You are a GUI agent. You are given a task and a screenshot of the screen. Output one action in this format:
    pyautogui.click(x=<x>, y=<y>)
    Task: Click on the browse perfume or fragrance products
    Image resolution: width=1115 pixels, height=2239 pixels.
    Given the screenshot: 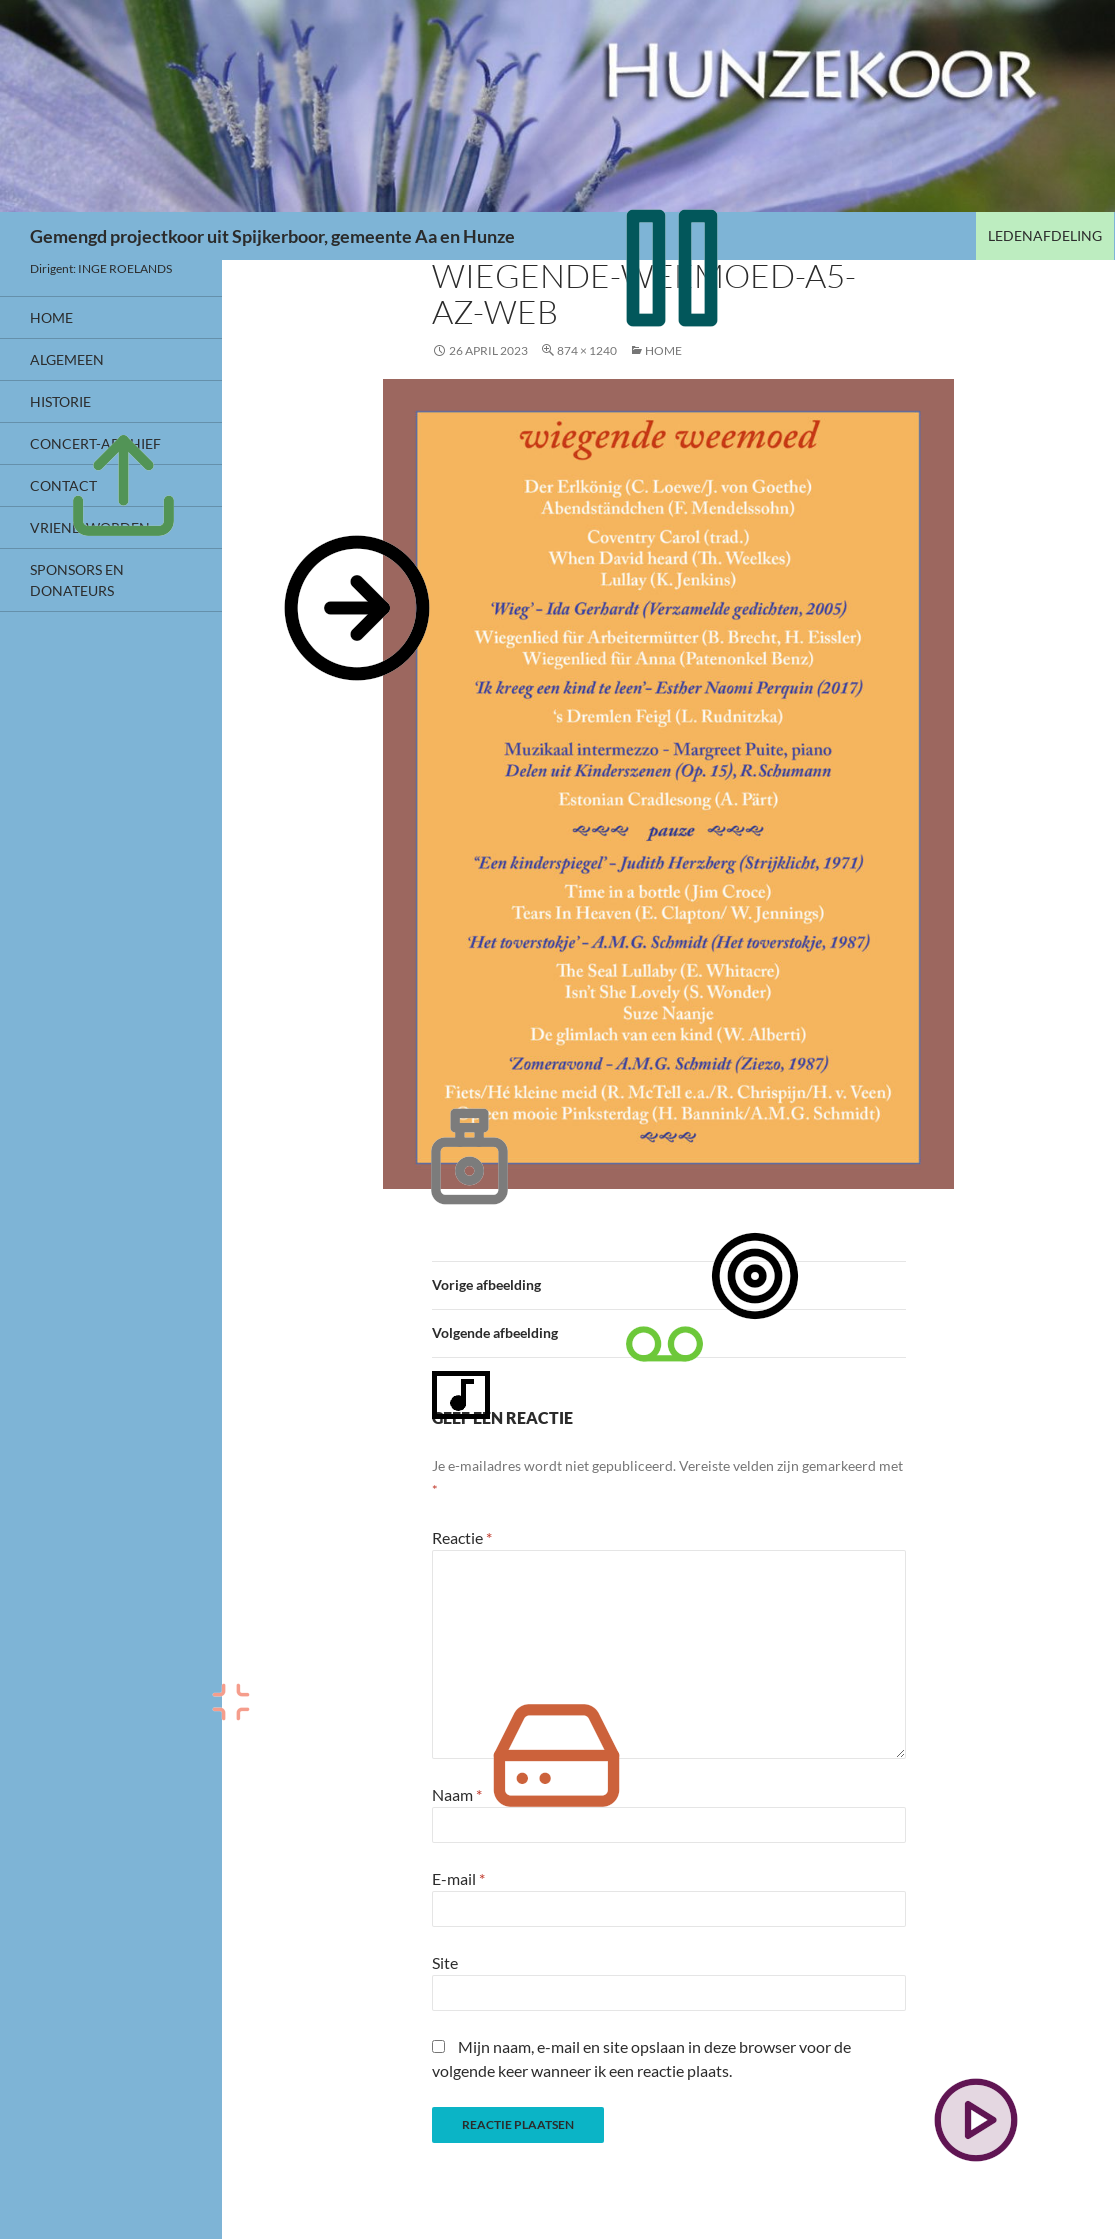 What is the action you would take?
    pyautogui.click(x=469, y=1156)
    